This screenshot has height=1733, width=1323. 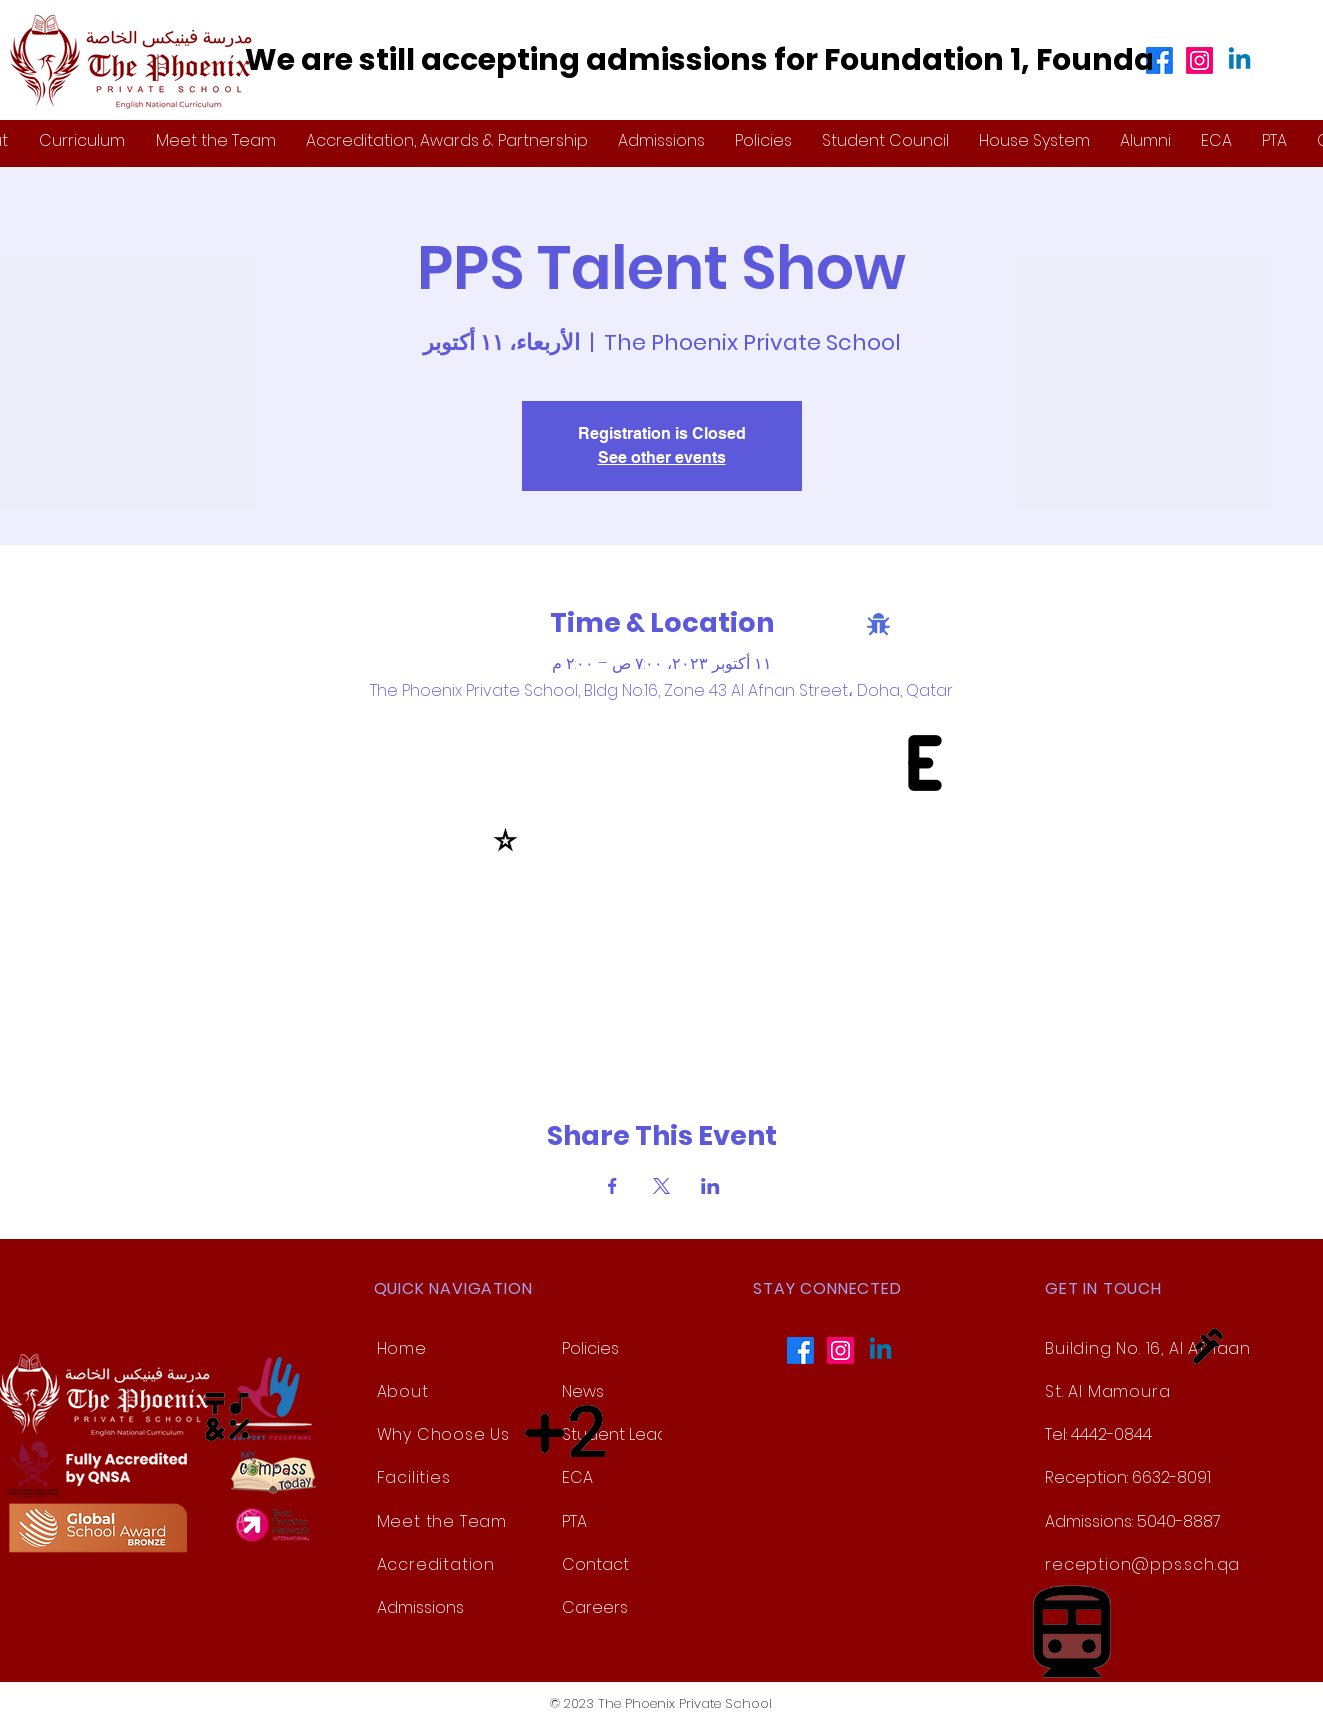 What do you see at coordinates (505, 839) in the screenshot?
I see `rate or review an item` at bounding box center [505, 839].